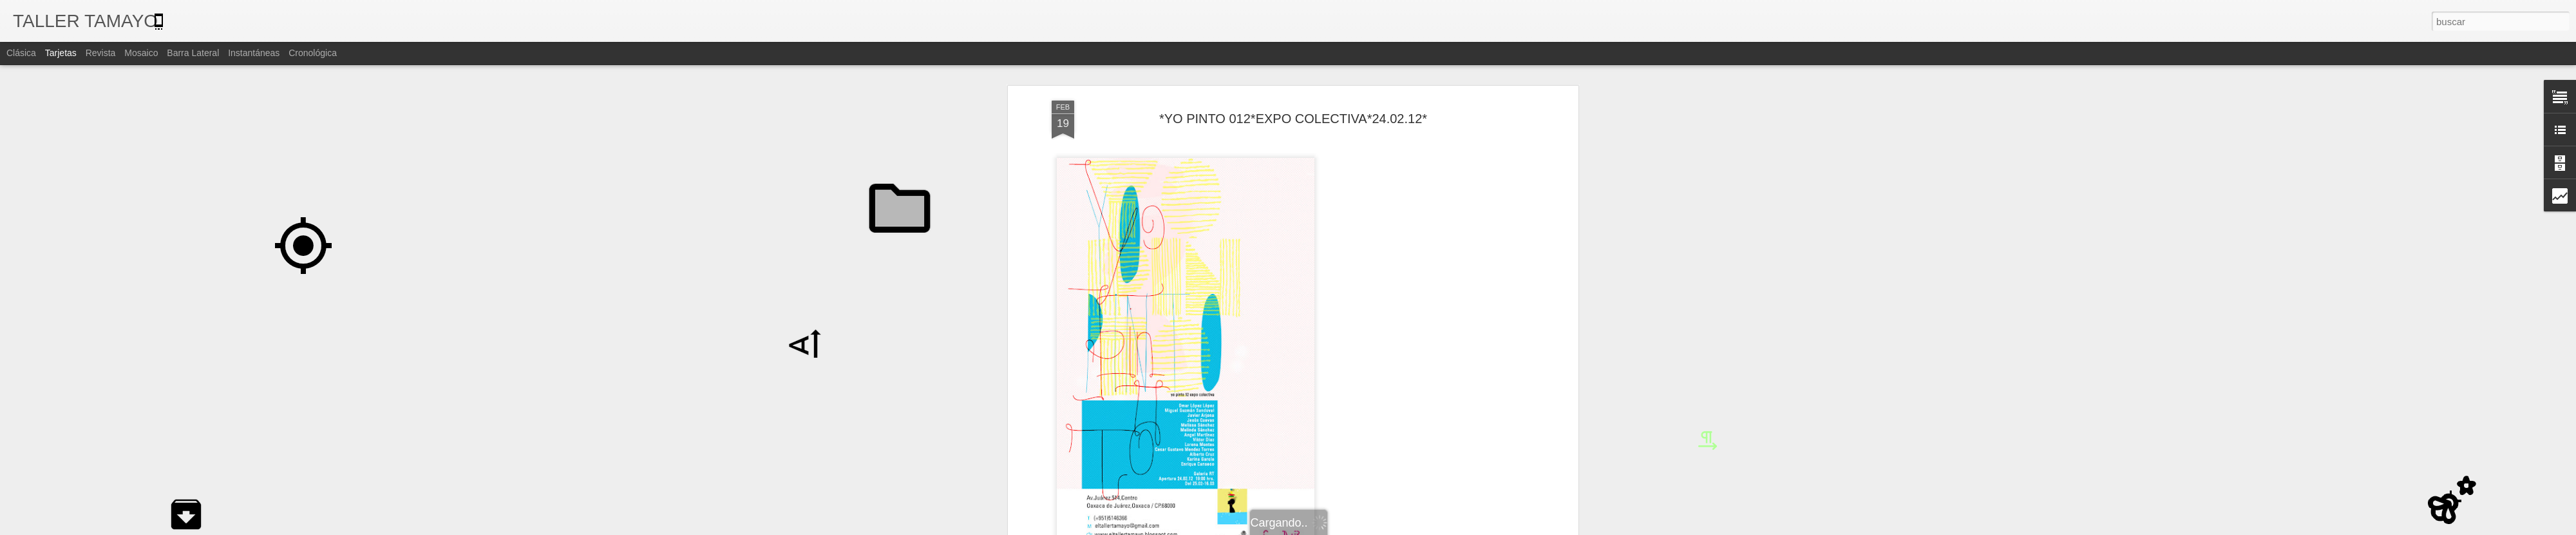 The image size is (2576, 535). I want to click on access nature or outdoor-related emoji, so click(2452, 500).